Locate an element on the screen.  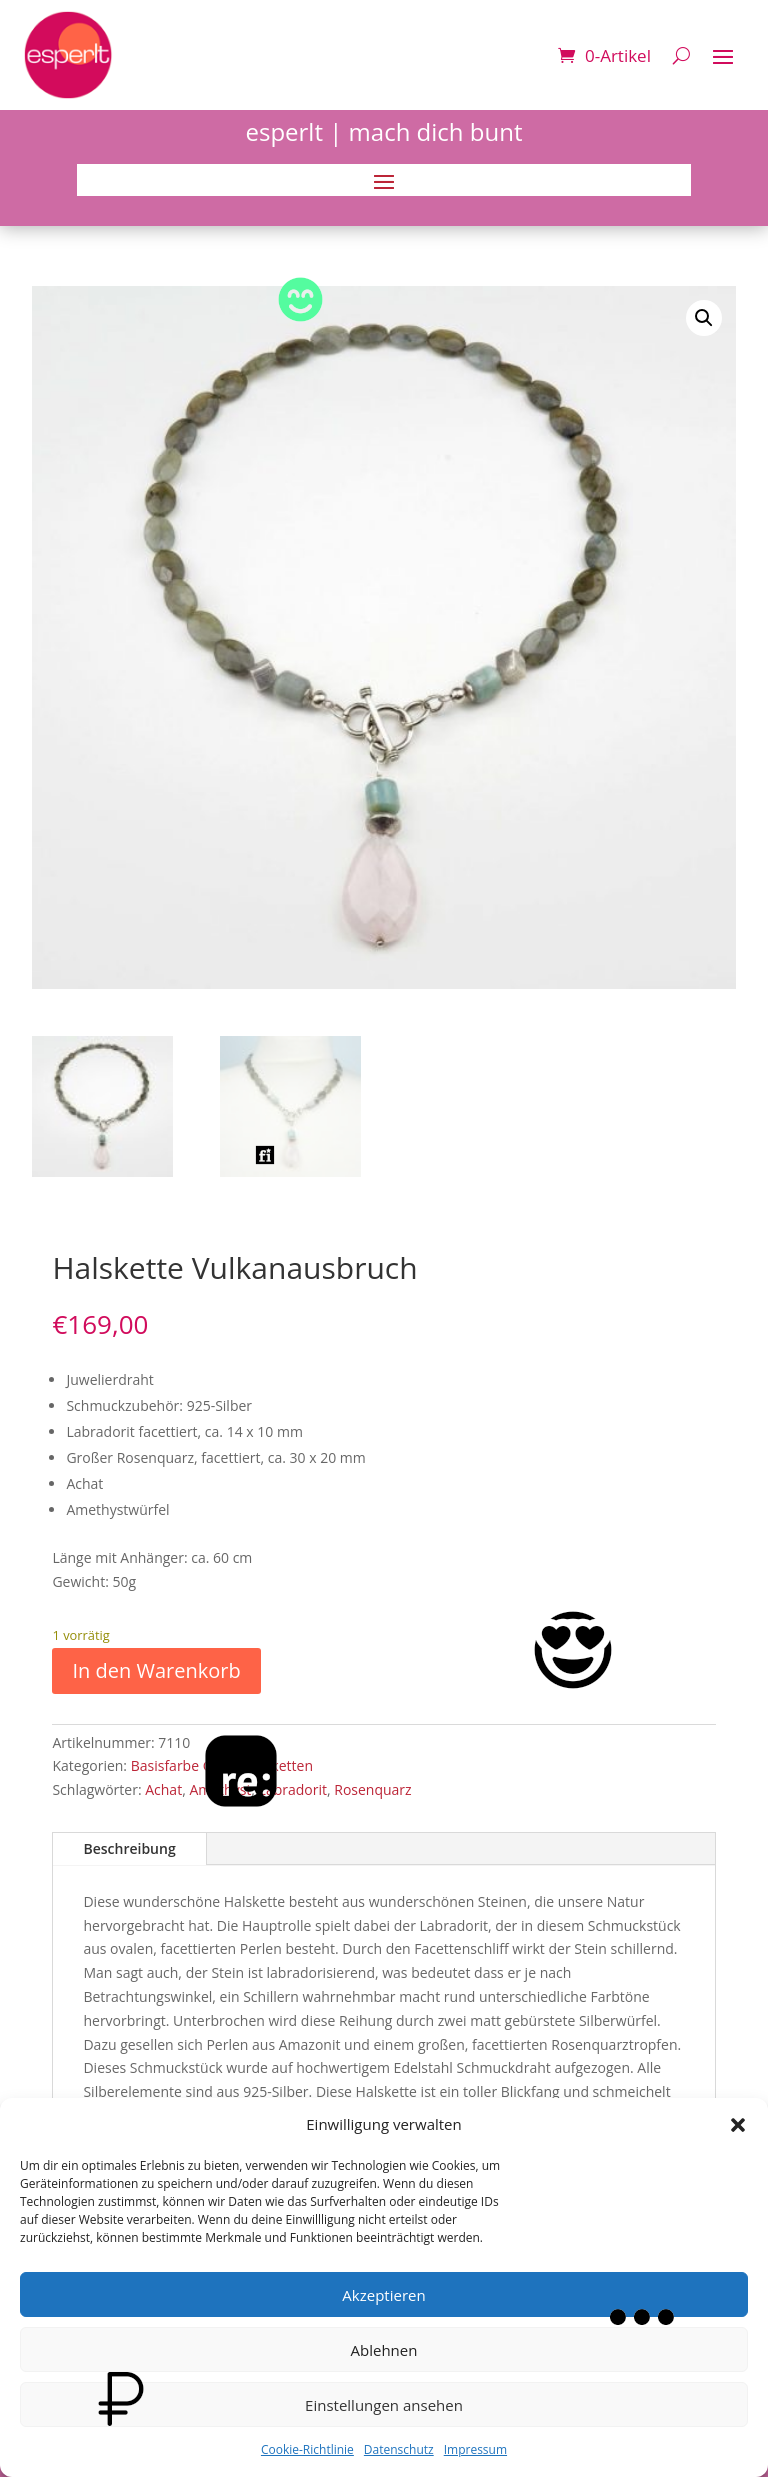
add a positive reaction or emoji is located at coordinates (300, 299).